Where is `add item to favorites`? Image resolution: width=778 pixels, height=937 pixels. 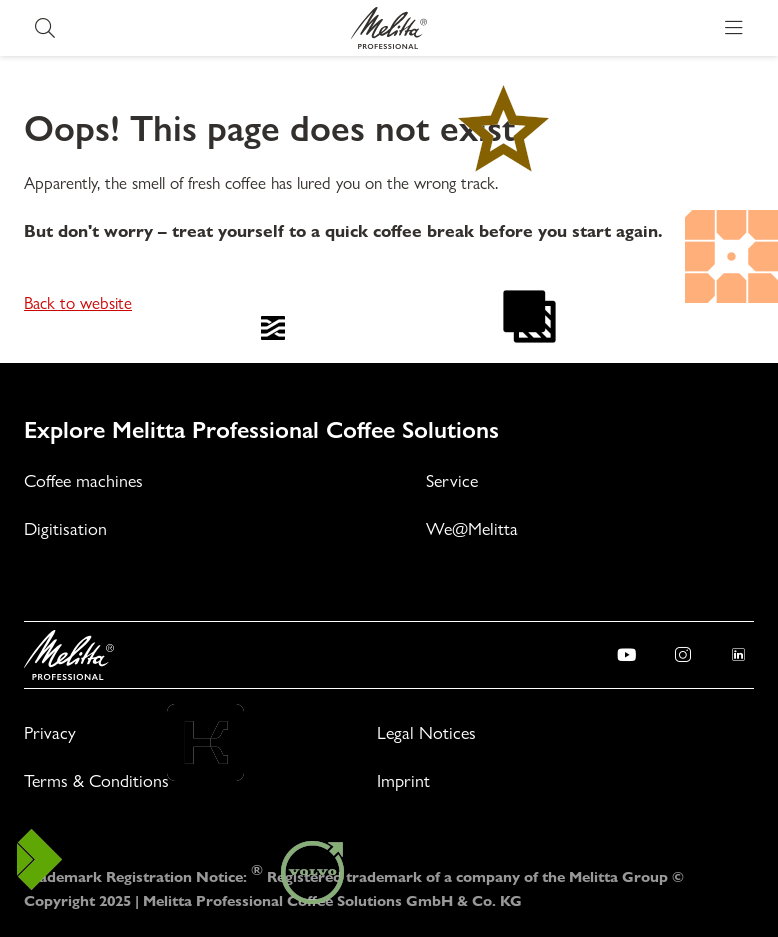 add item to favorites is located at coordinates (503, 130).